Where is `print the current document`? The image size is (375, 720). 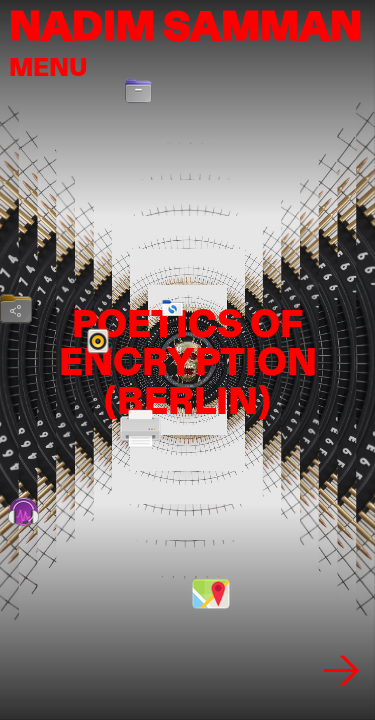
print the current document is located at coordinates (140, 428).